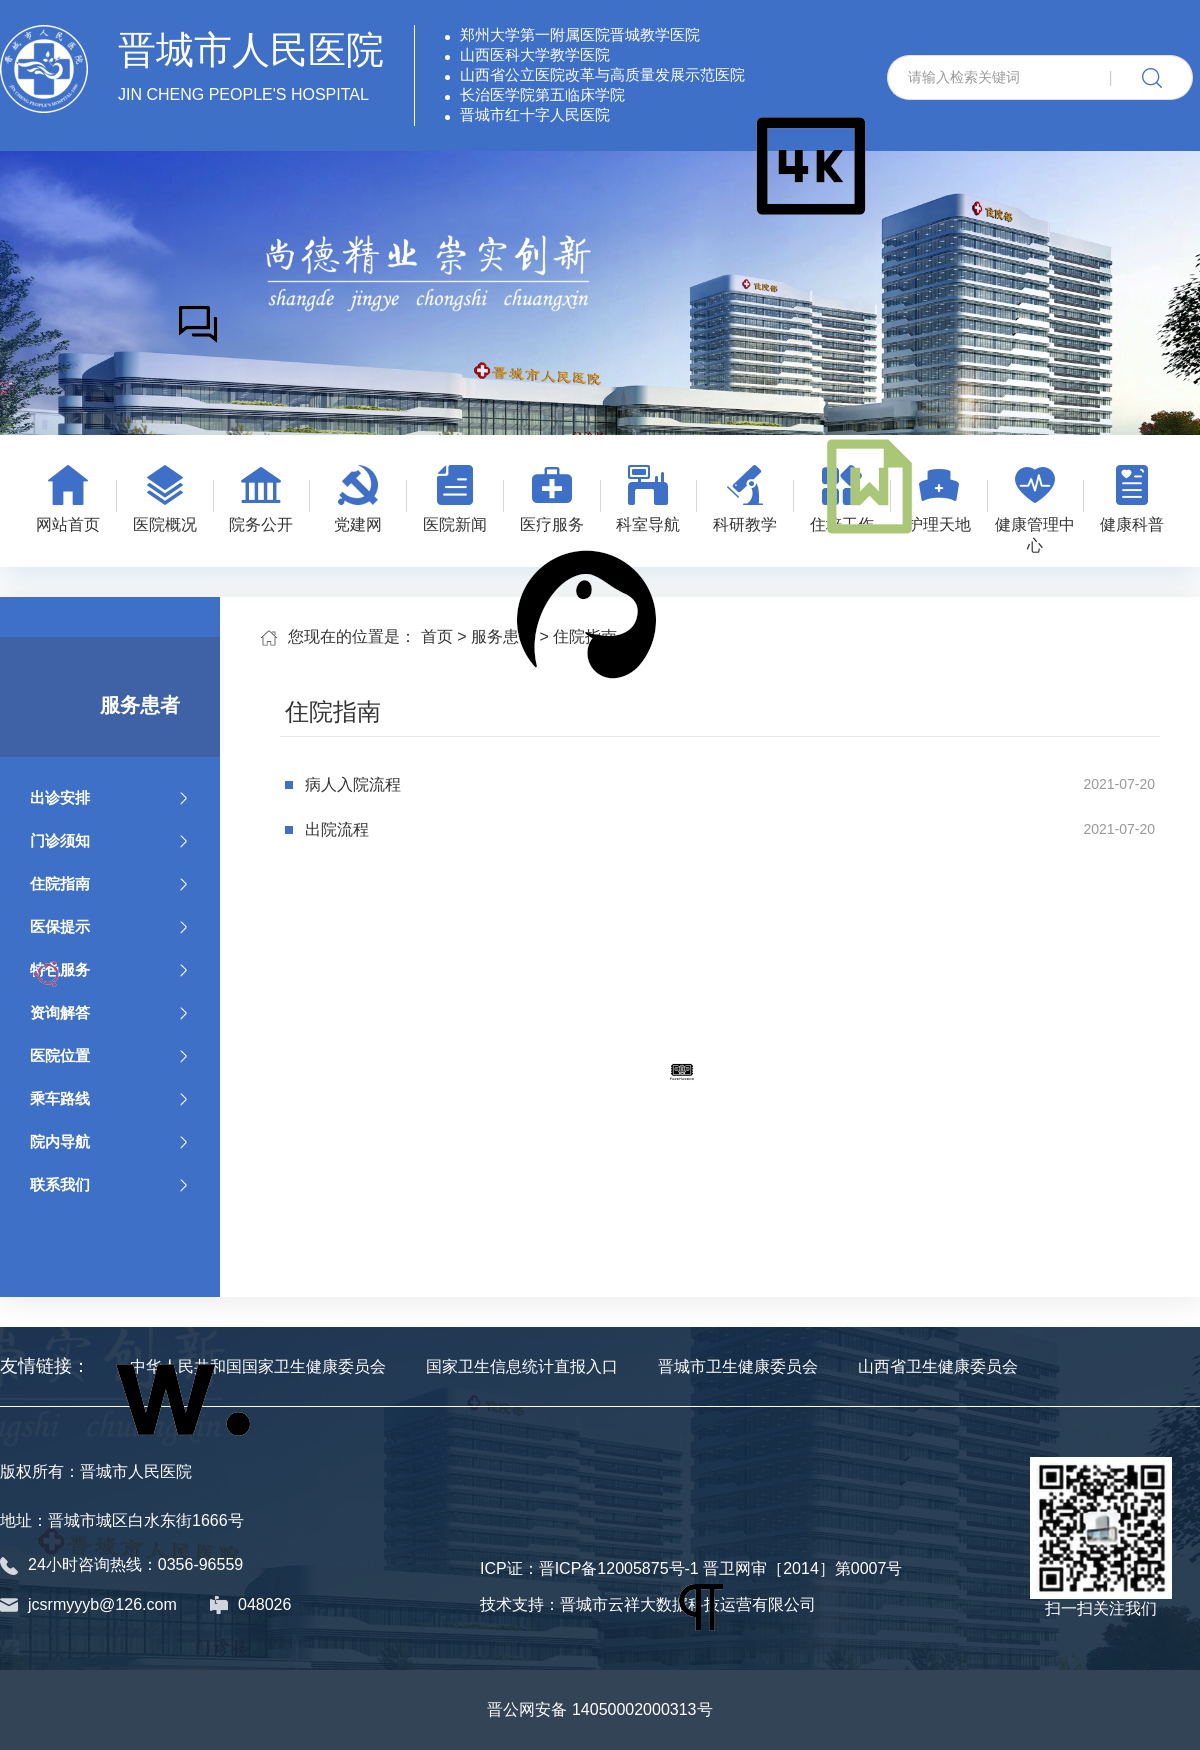 Image resolution: width=1200 pixels, height=1750 pixels. I want to click on open a Microsoft Word document, so click(869, 486).